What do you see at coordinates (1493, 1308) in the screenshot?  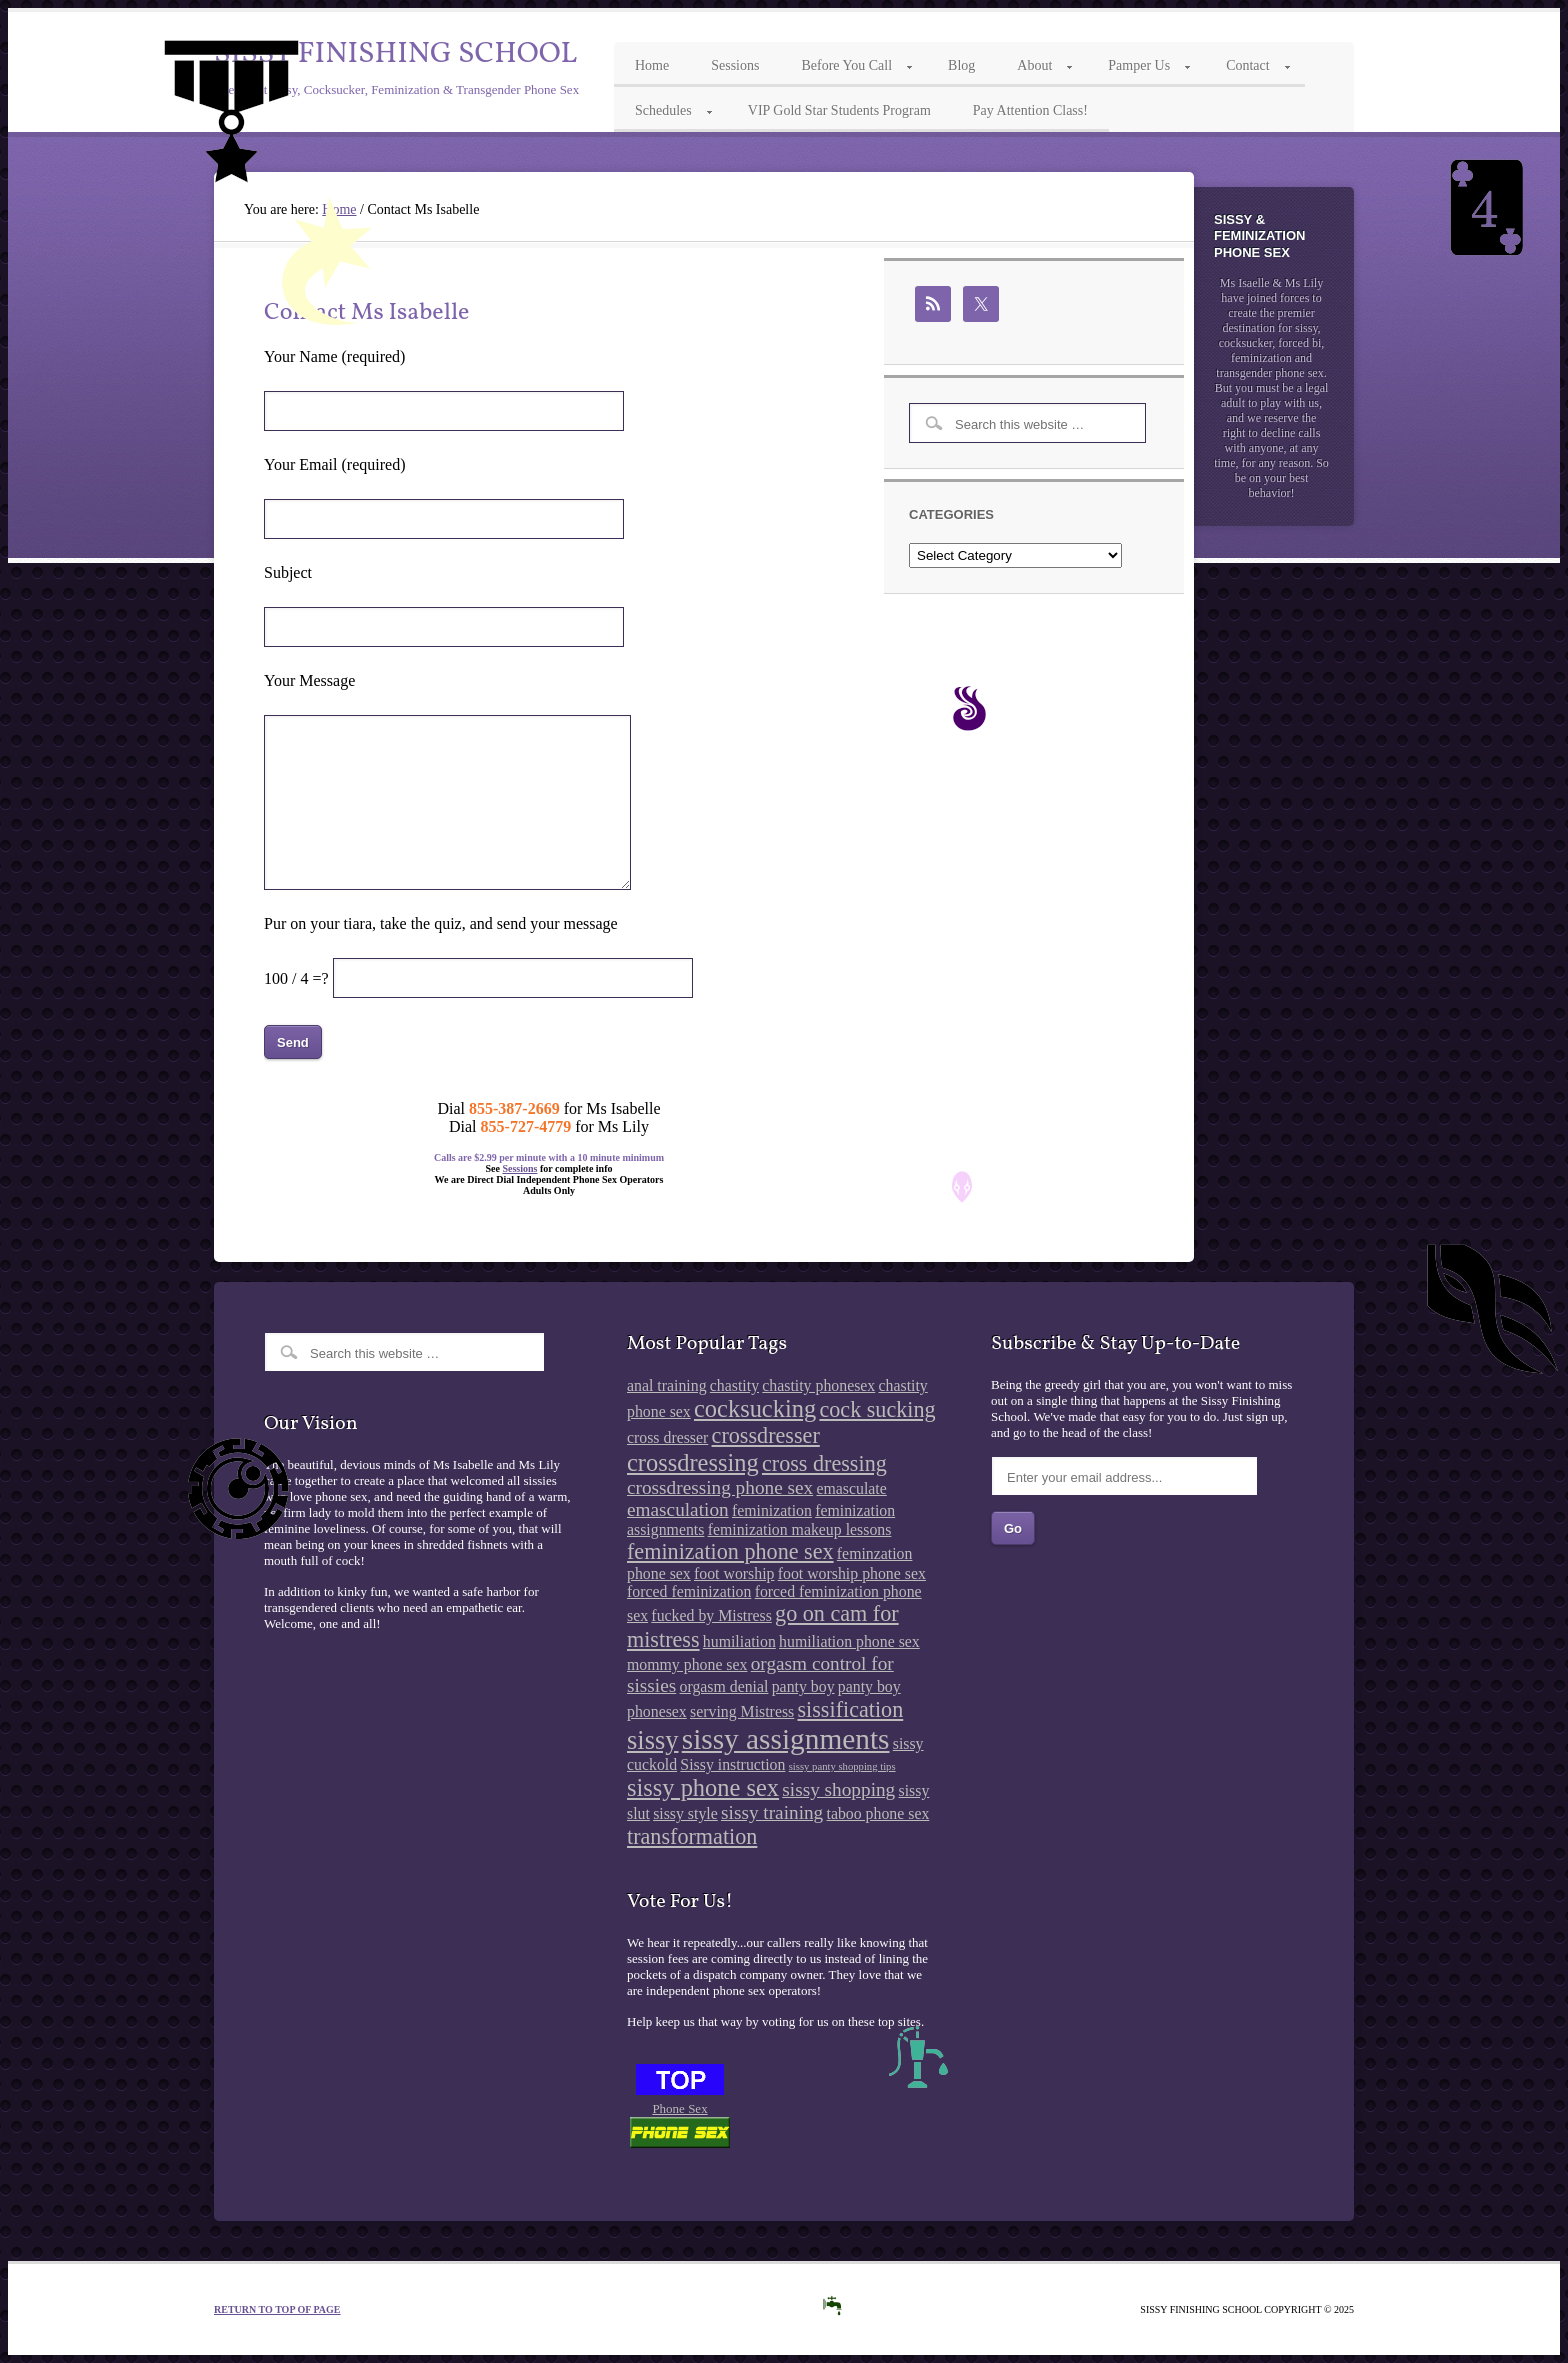 I see `activate tentacle attack ability` at bounding box center [1493, 1308].